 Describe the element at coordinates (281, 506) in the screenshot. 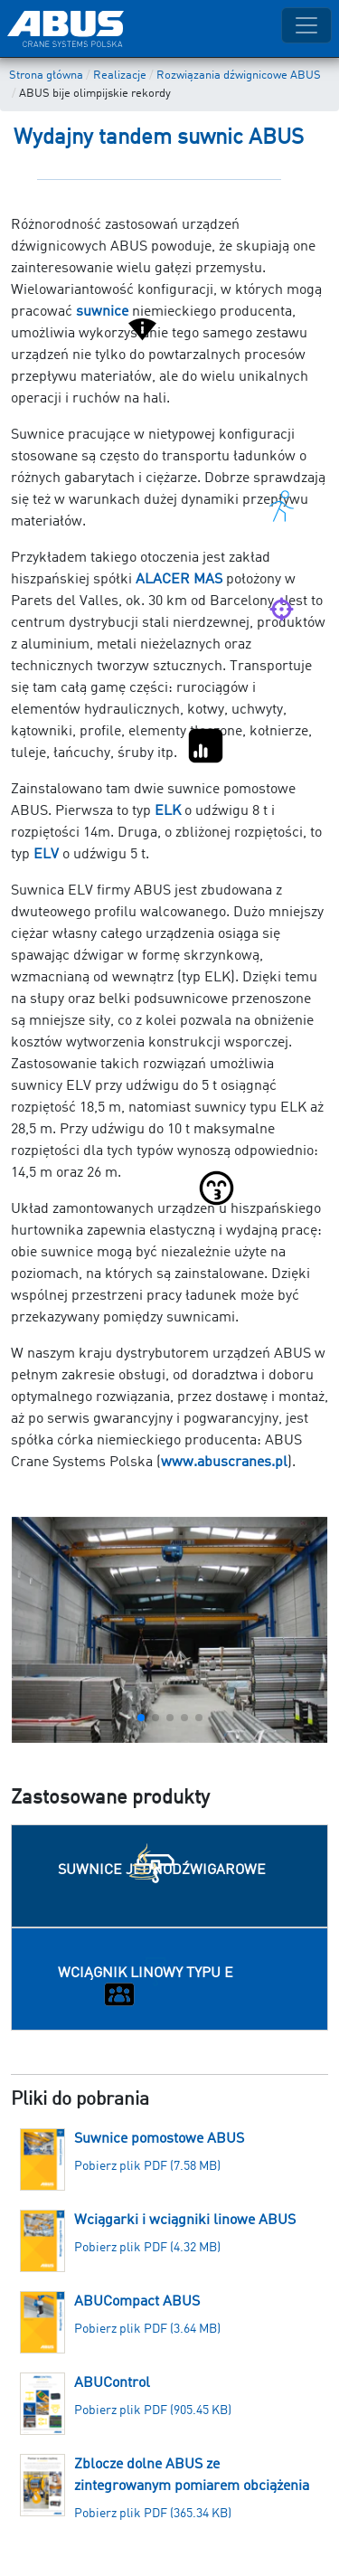

I see `indicates walking directions or pedestrian route` at that location.